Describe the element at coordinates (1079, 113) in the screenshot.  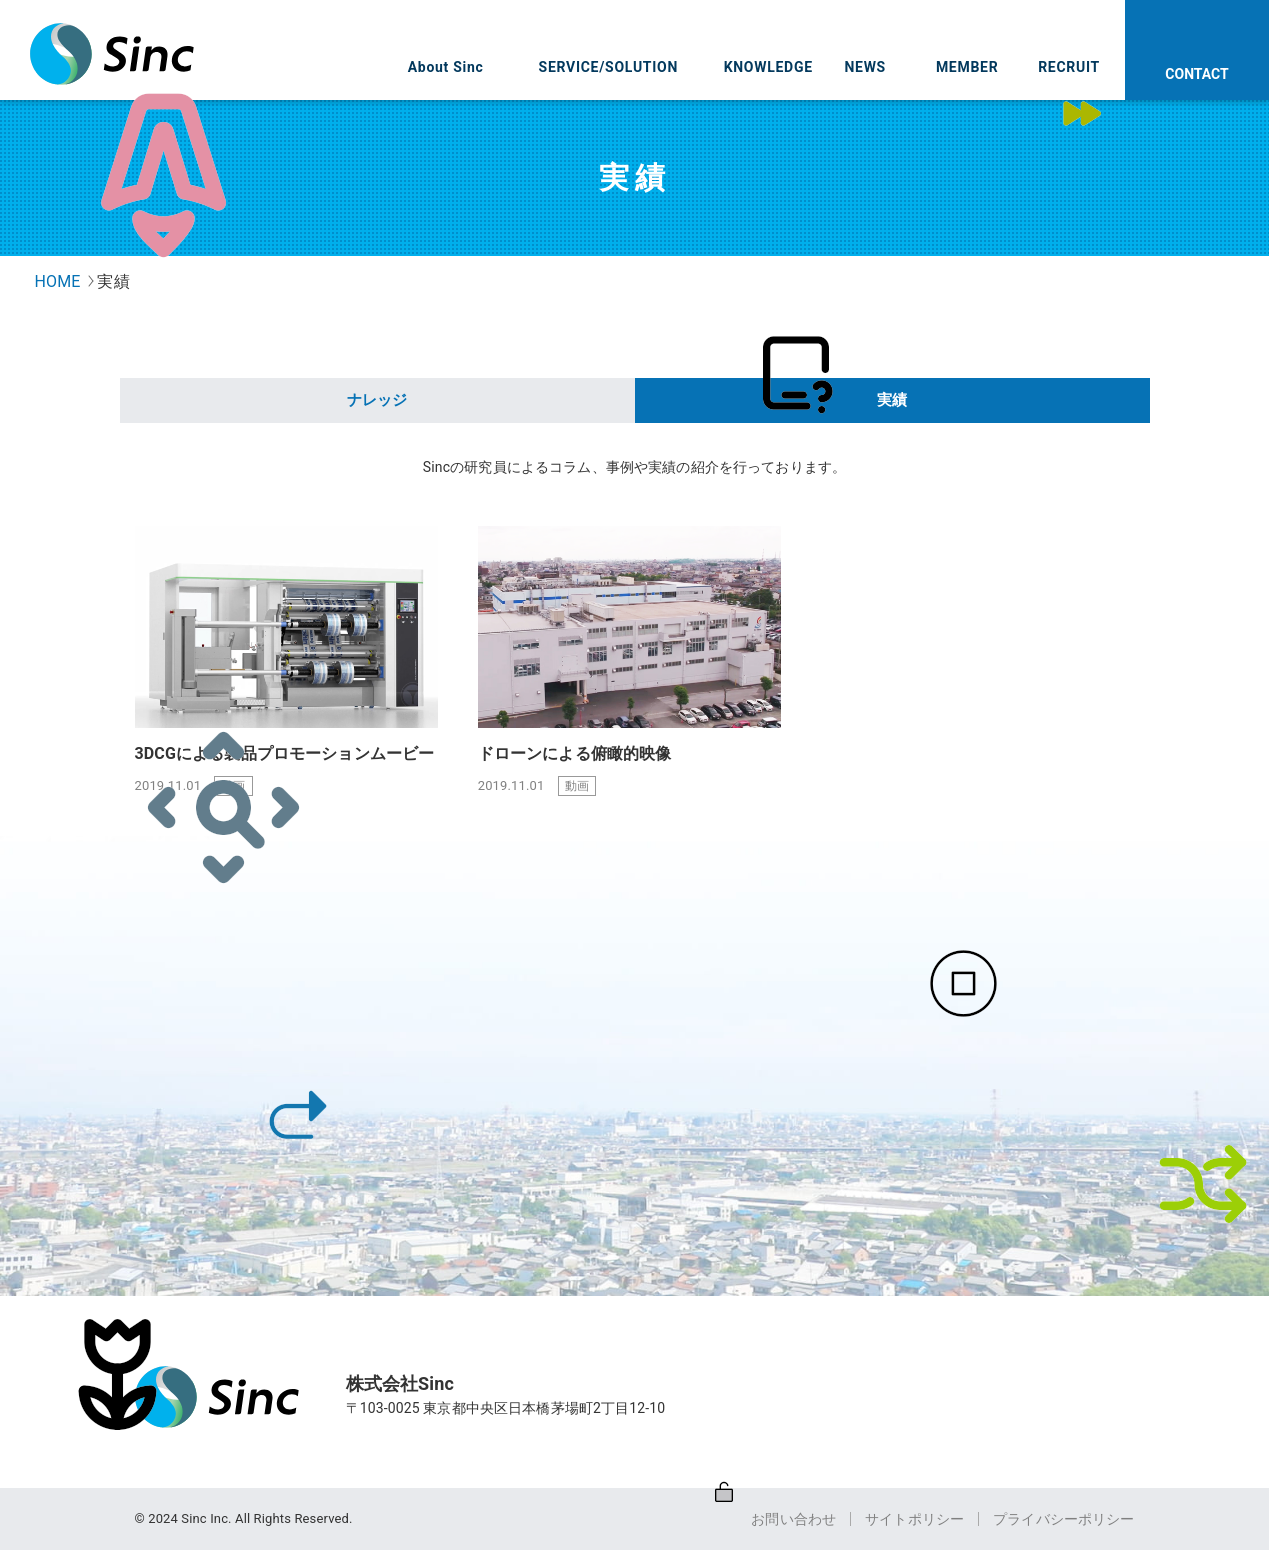
I see `skip forward in media playback` at that location.